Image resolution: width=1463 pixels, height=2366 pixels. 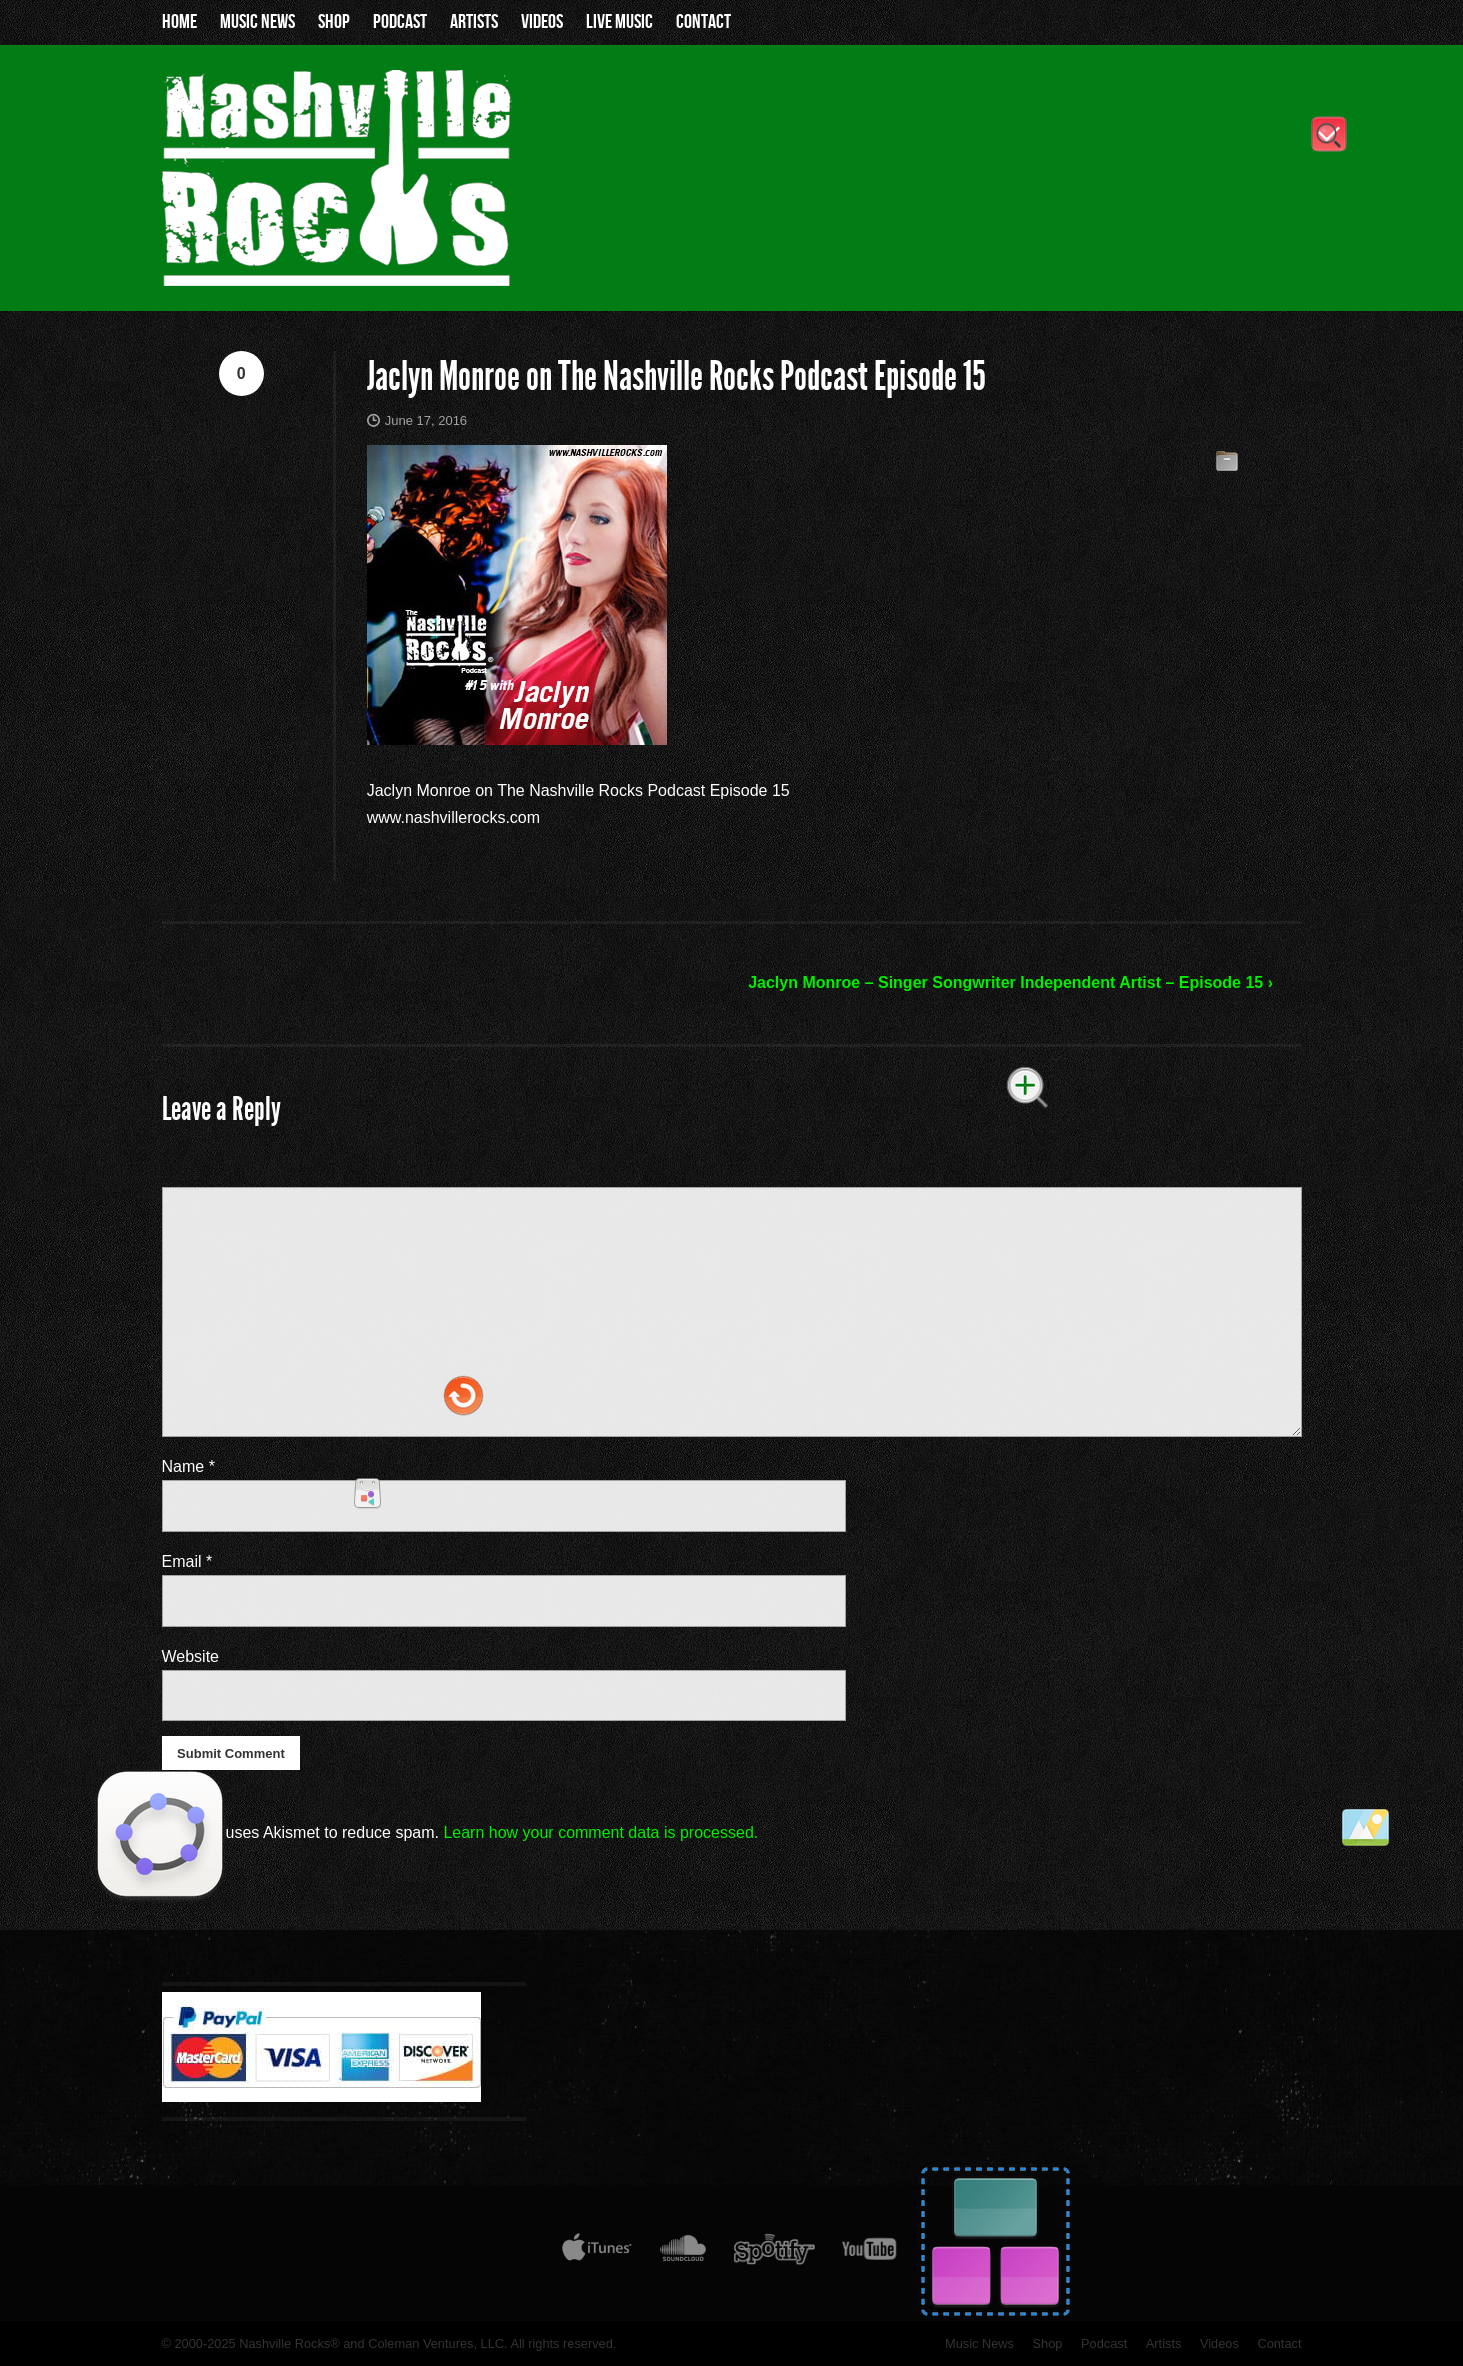 What do you see at coordinates (463, 1395) in the screenshot?
I see `open ubuntu livepatch settings` at bounding box center [463, 1395].